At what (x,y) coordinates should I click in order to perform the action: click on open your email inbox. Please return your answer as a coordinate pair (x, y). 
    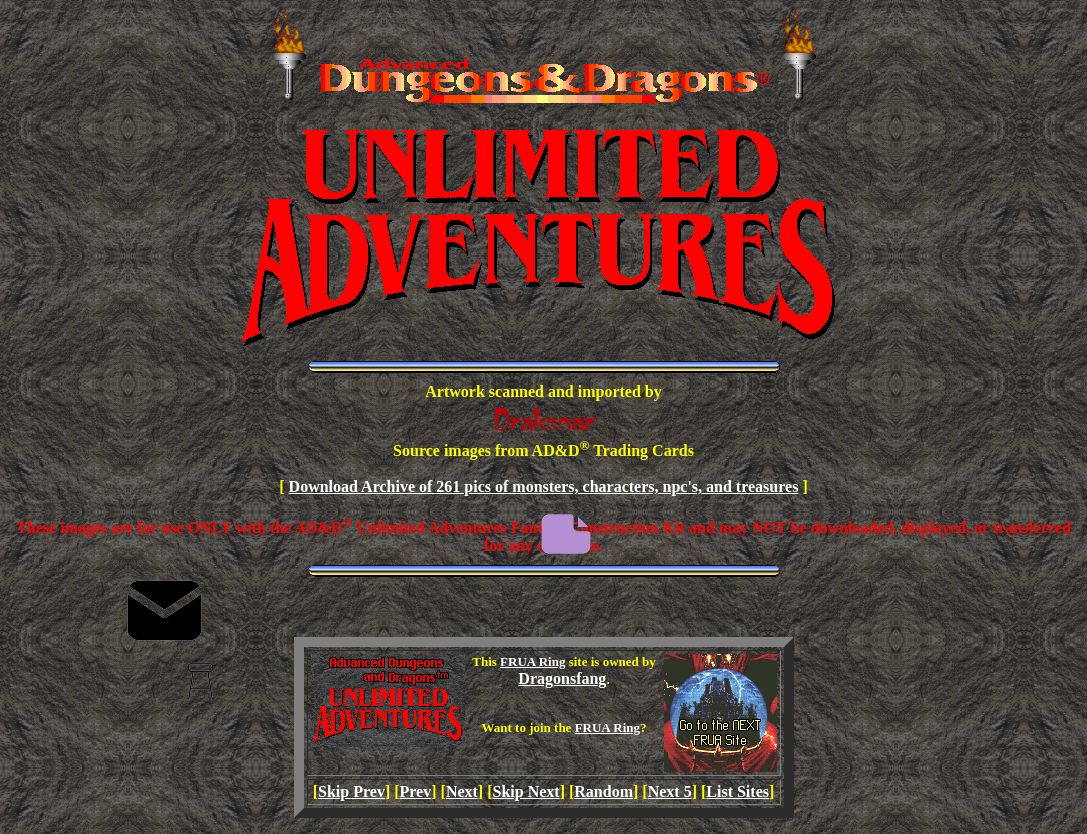
    Looking at the image, I should click on (164, 610).